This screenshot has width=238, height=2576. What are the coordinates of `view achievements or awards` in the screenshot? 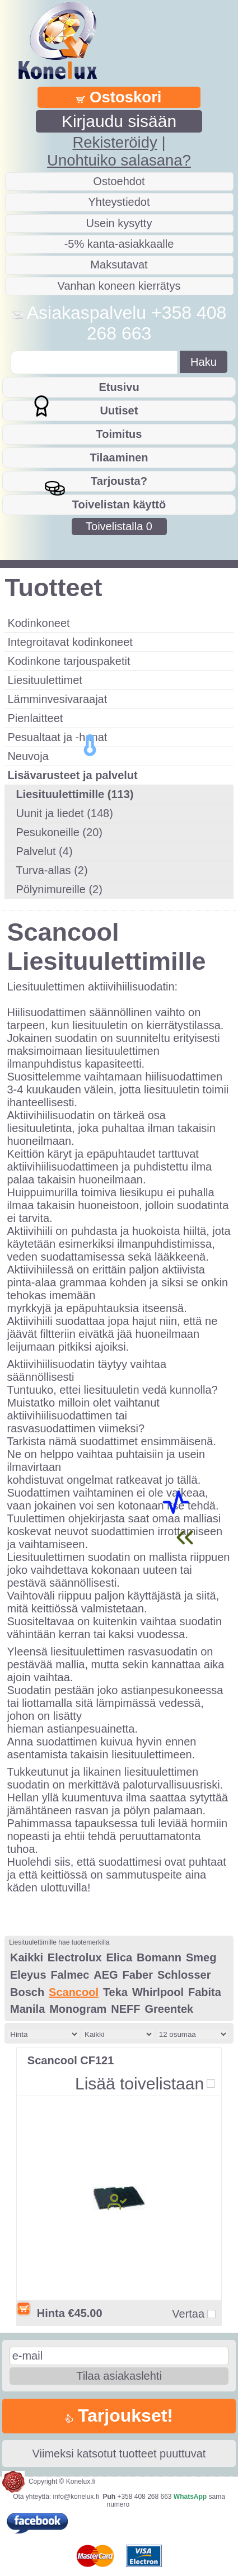 It's located at (41, 406).